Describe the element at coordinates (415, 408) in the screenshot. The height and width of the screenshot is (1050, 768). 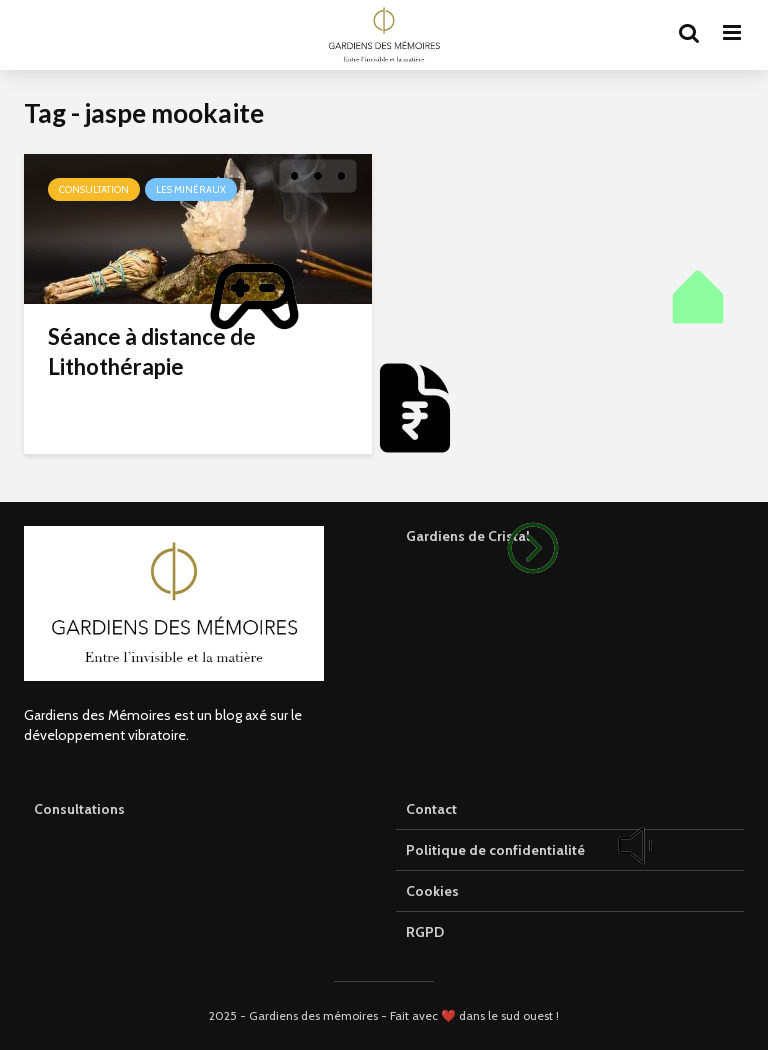
I see `view invoice or billing document in rupees` at that location.